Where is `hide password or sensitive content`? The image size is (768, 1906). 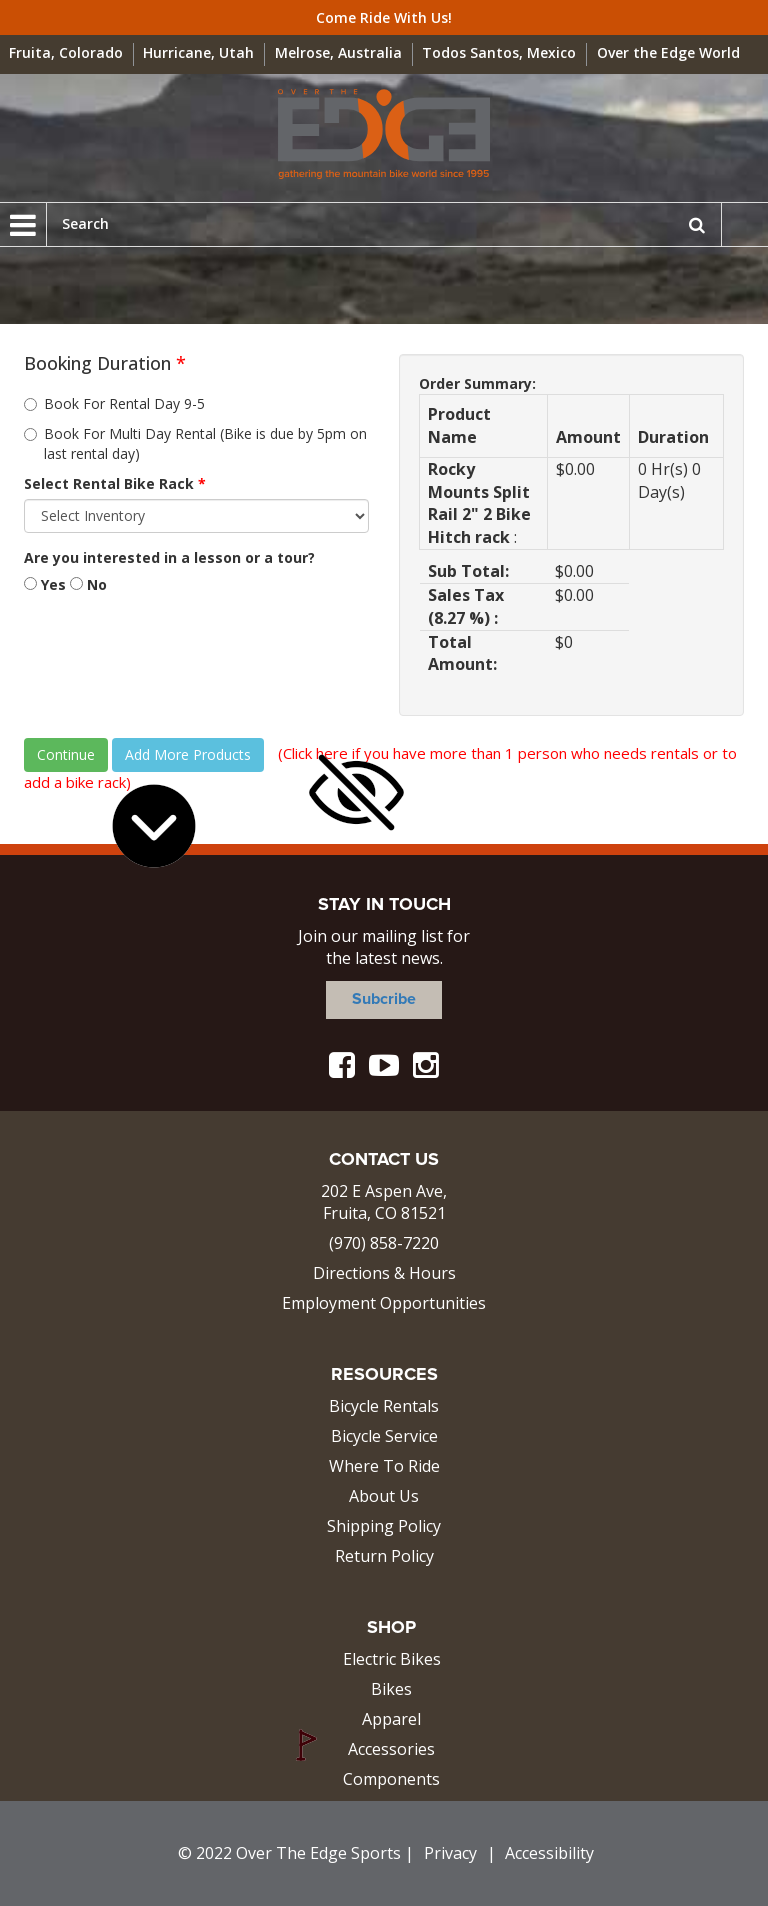 hide password or sensitive content is located at coordinates (356, 792).